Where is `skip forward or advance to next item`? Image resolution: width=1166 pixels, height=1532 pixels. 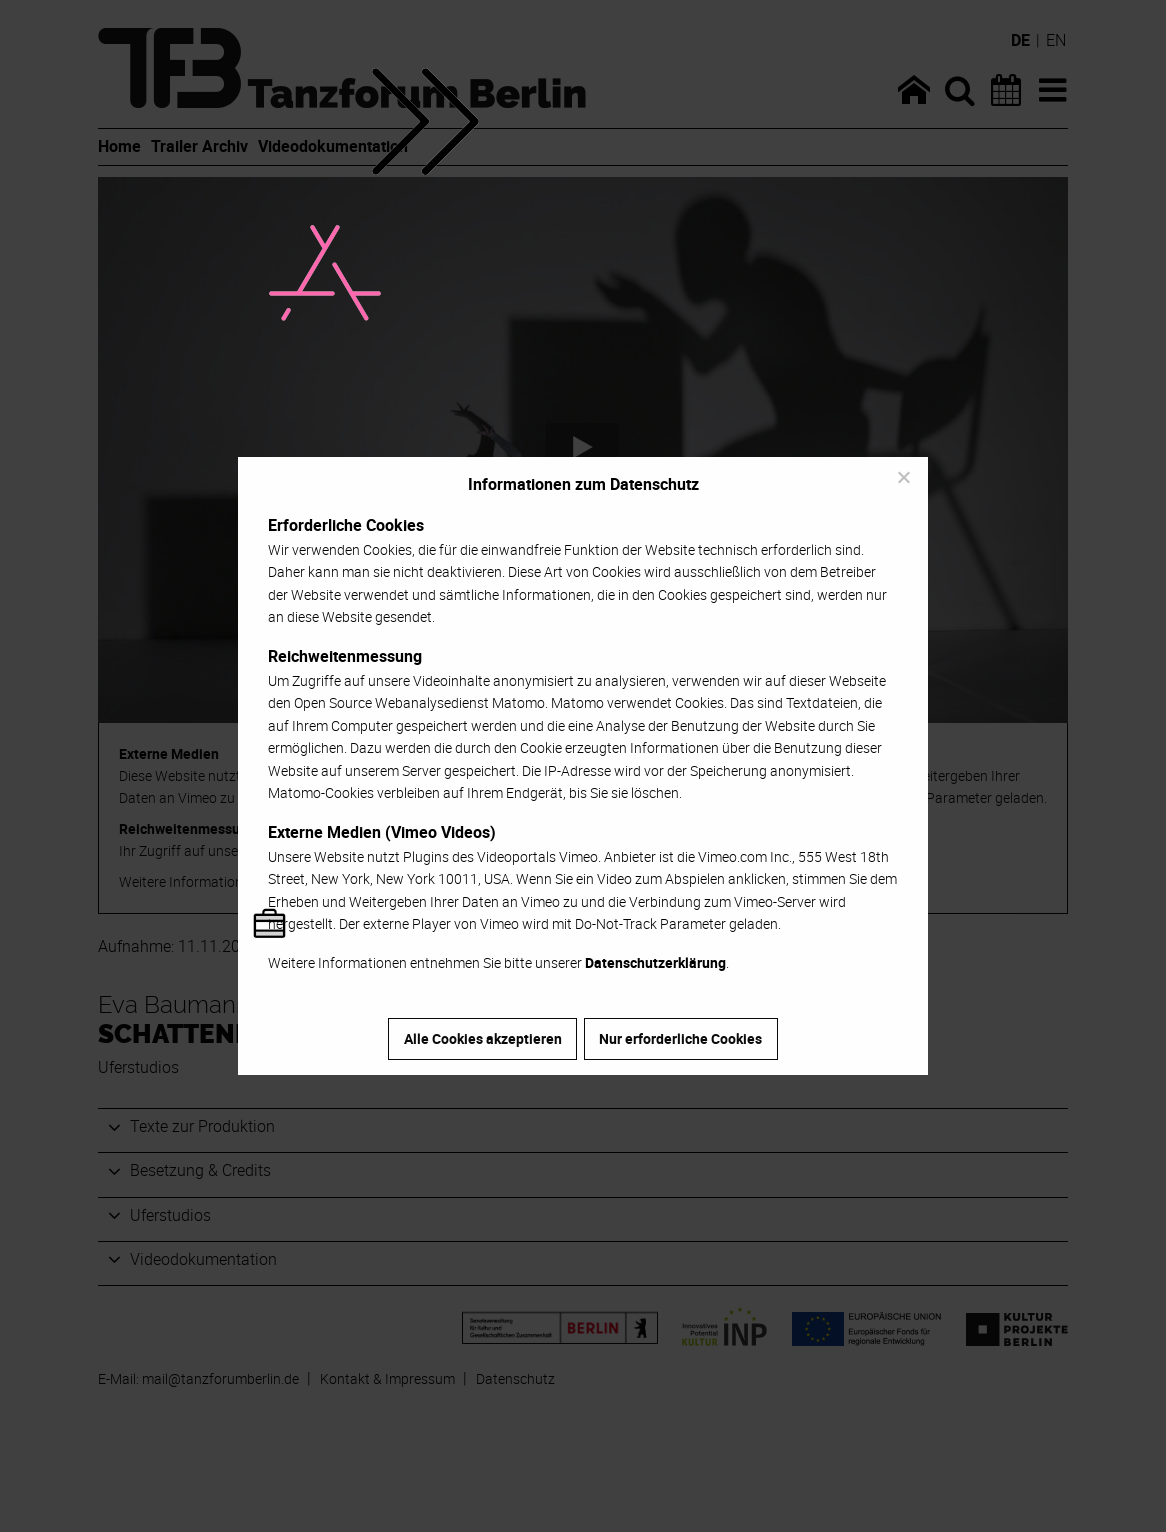 skip forward or advance to next item is located at coordinates (420, 121).